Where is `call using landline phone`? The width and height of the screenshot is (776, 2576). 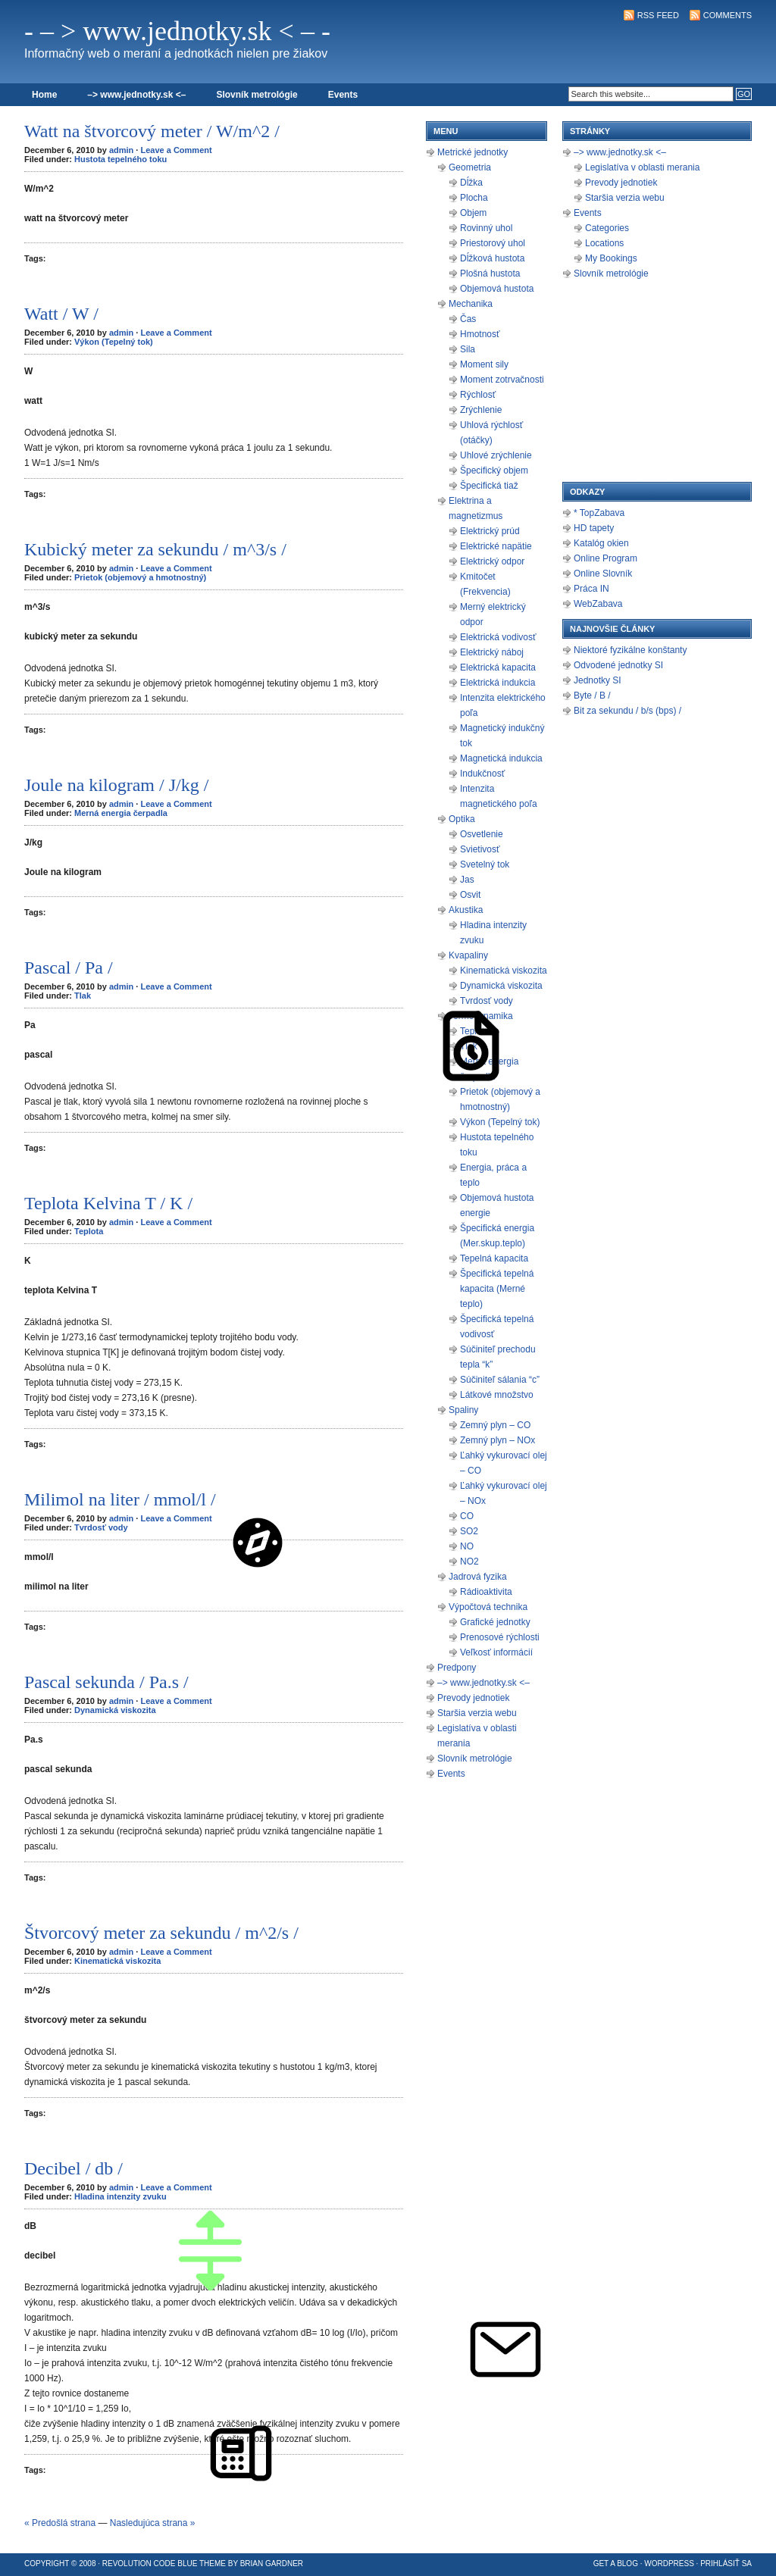
call using landline phone is located at coordinates (241, 2453).